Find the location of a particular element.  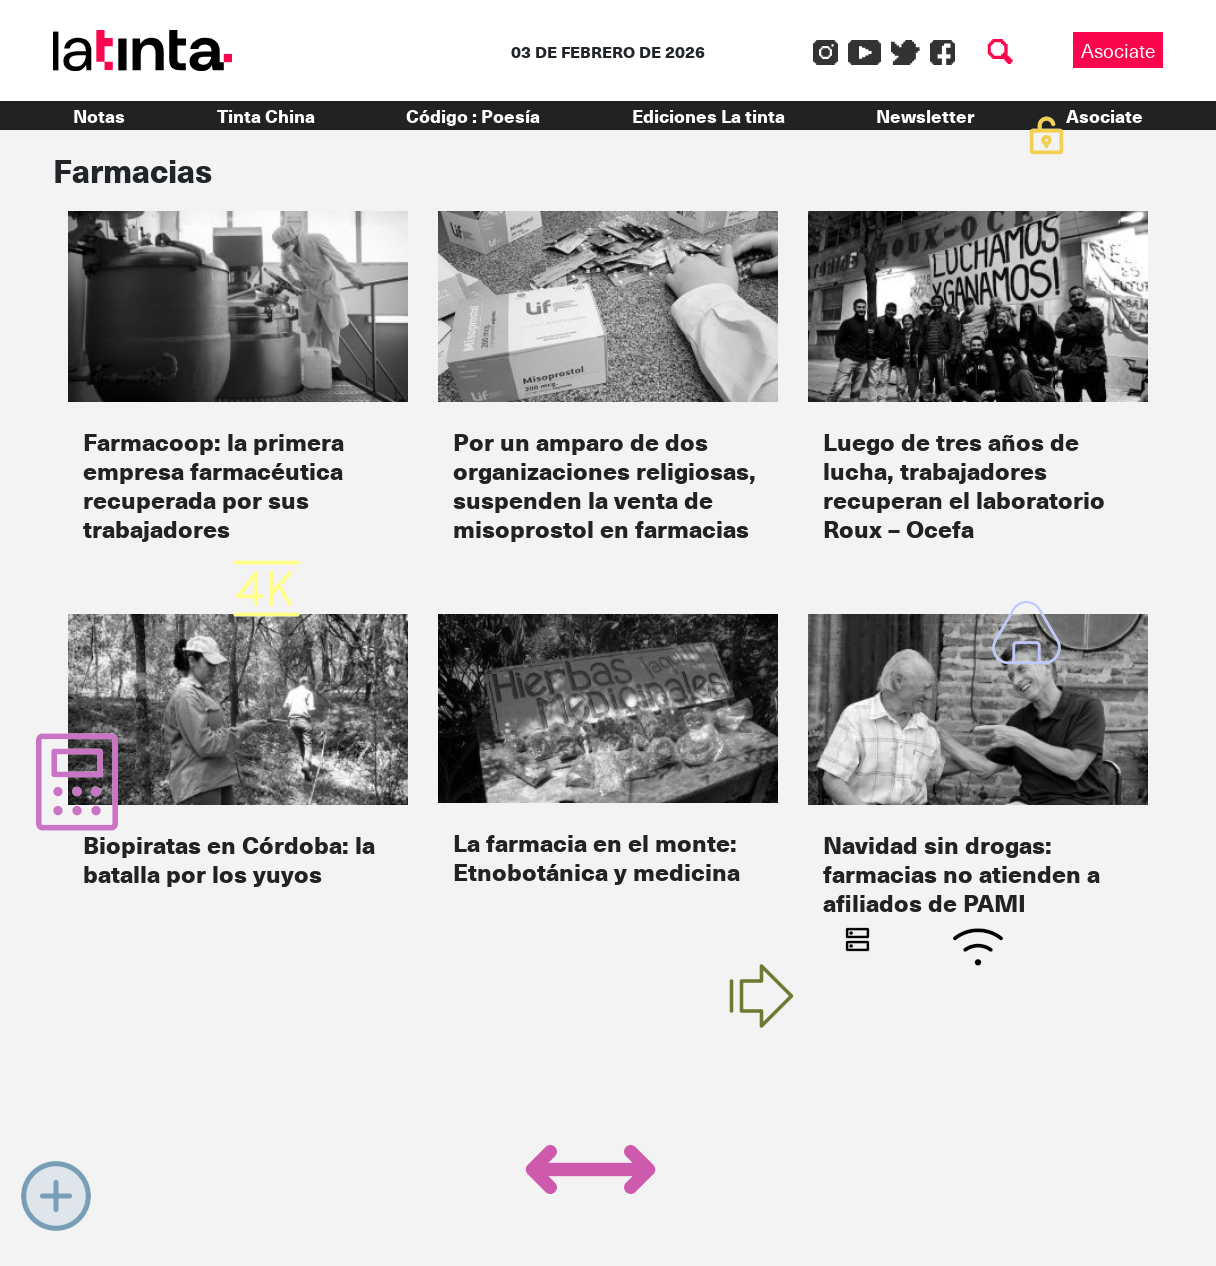

access server or DNS settings is located at coordinates (857, 939).